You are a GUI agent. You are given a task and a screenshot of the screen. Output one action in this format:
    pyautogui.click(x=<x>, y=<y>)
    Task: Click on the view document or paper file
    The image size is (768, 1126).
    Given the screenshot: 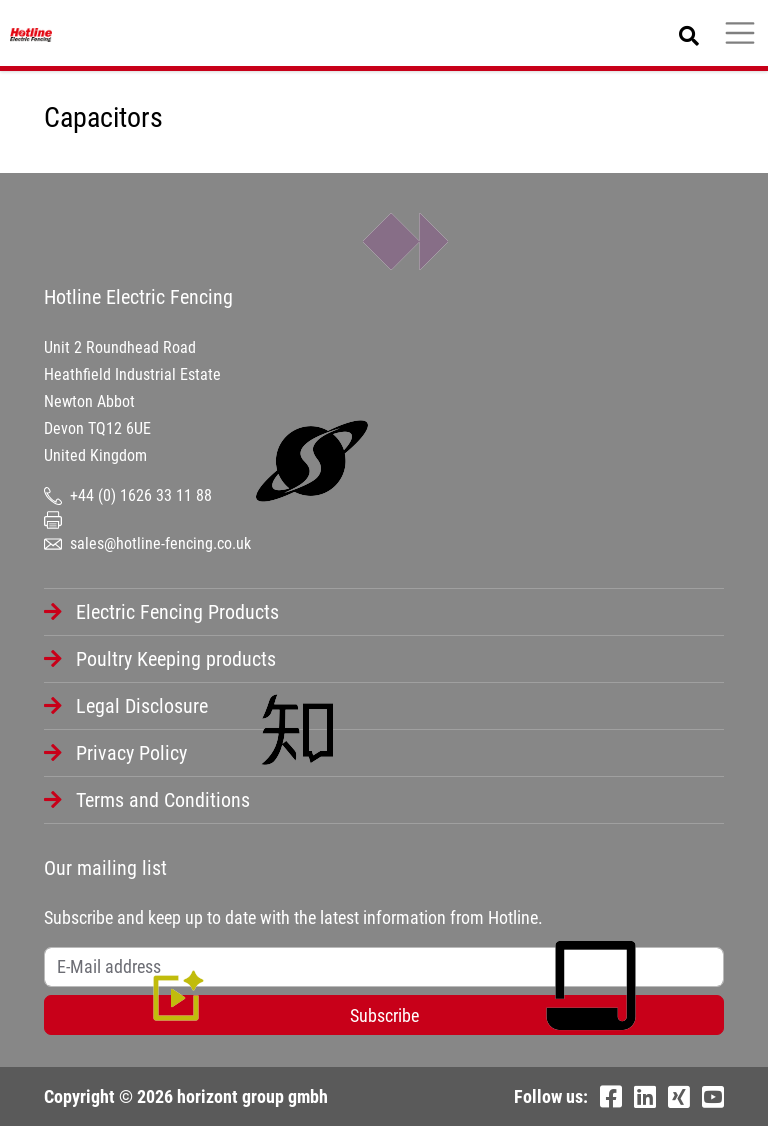 What is the action you would take?
    pyautogui.click(x=595, y=985)
    